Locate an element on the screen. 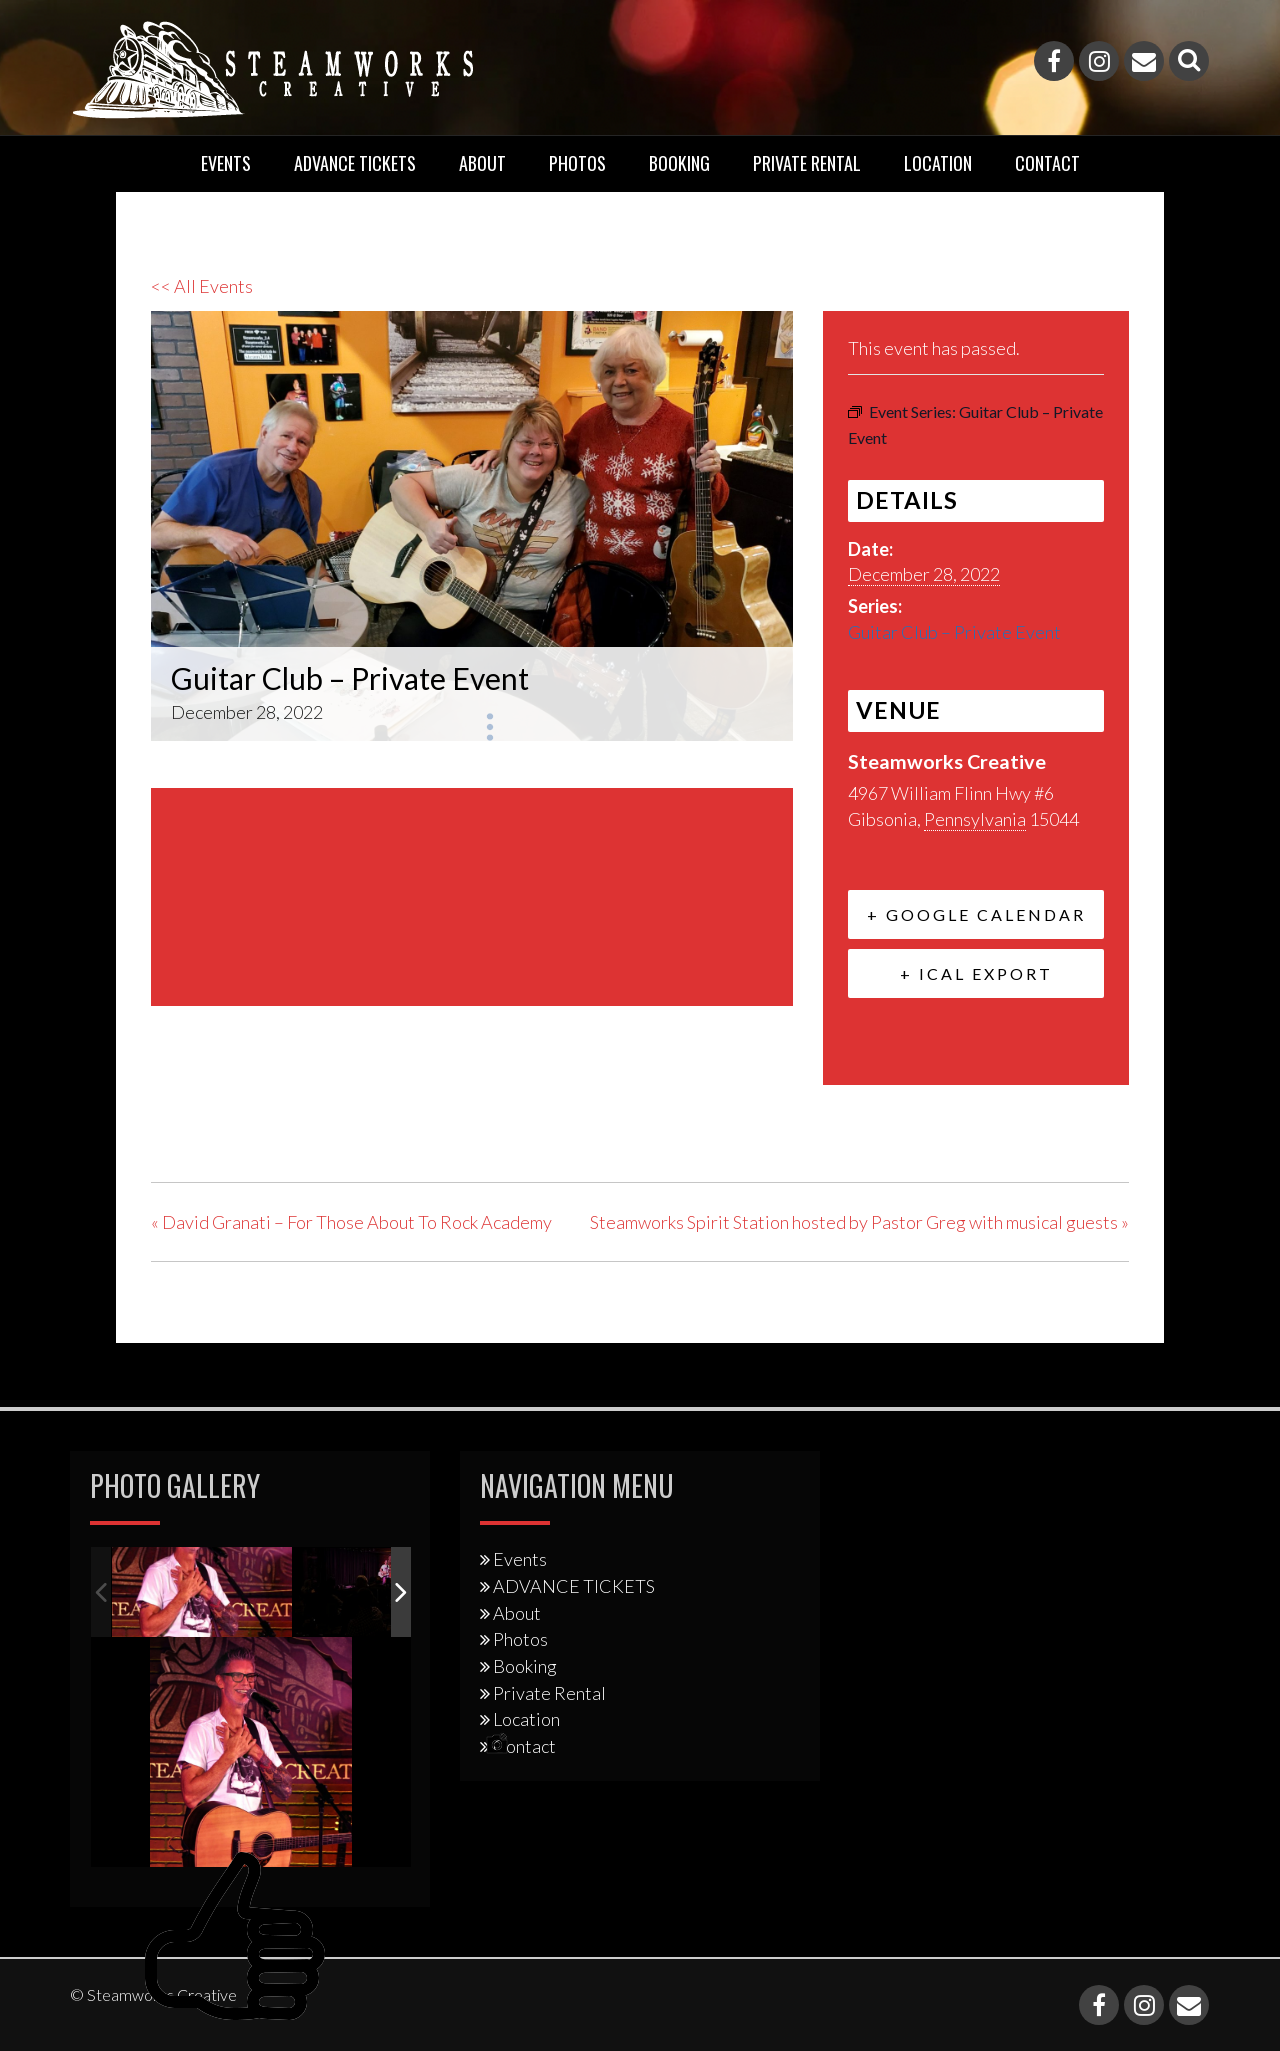 This screenshot has width=1280, height=2051. connect to a wireless or linked camera is located at coordinates (497, 1743).